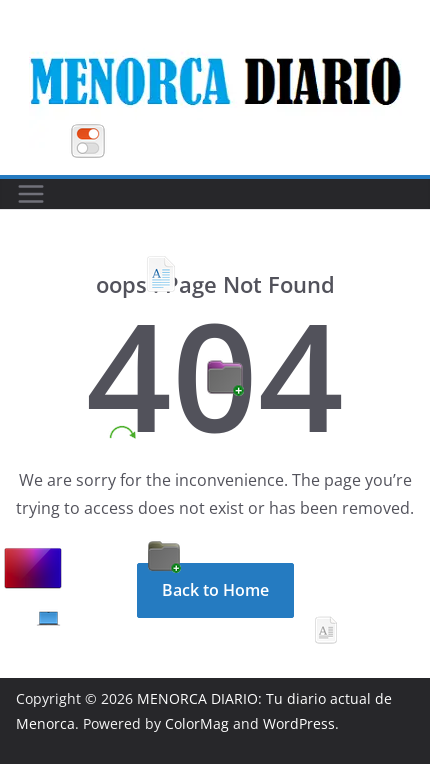 Image resolution: width=430 pixels, height=764 pixels. I want to click on represents this macbook air device in system settings, so click(48, 617).